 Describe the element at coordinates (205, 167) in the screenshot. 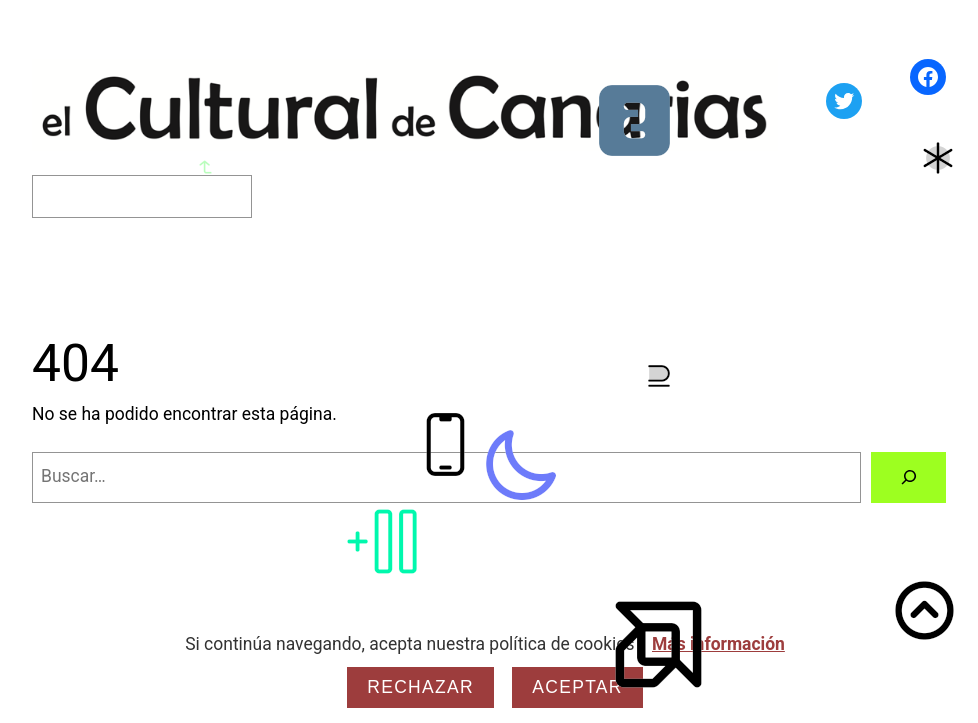

I see `go back and up in navigation hierarchy` at that location.